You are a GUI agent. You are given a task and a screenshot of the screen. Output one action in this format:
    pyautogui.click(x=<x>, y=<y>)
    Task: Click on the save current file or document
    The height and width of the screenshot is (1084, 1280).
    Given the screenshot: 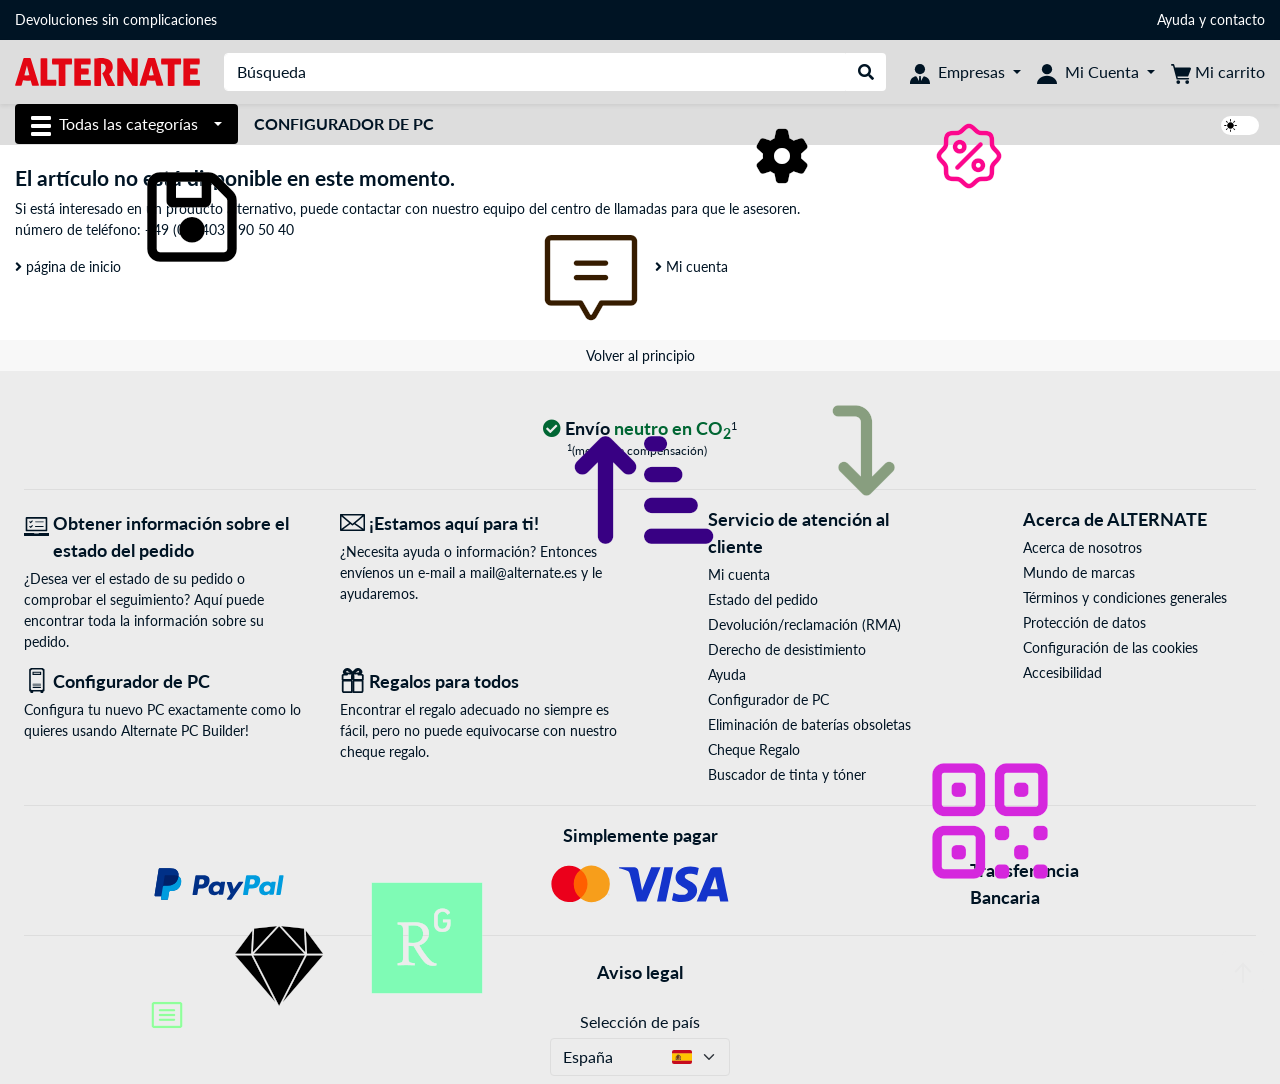 What is the action you would take?
    pyautogui.click(x=192, y=217)
    